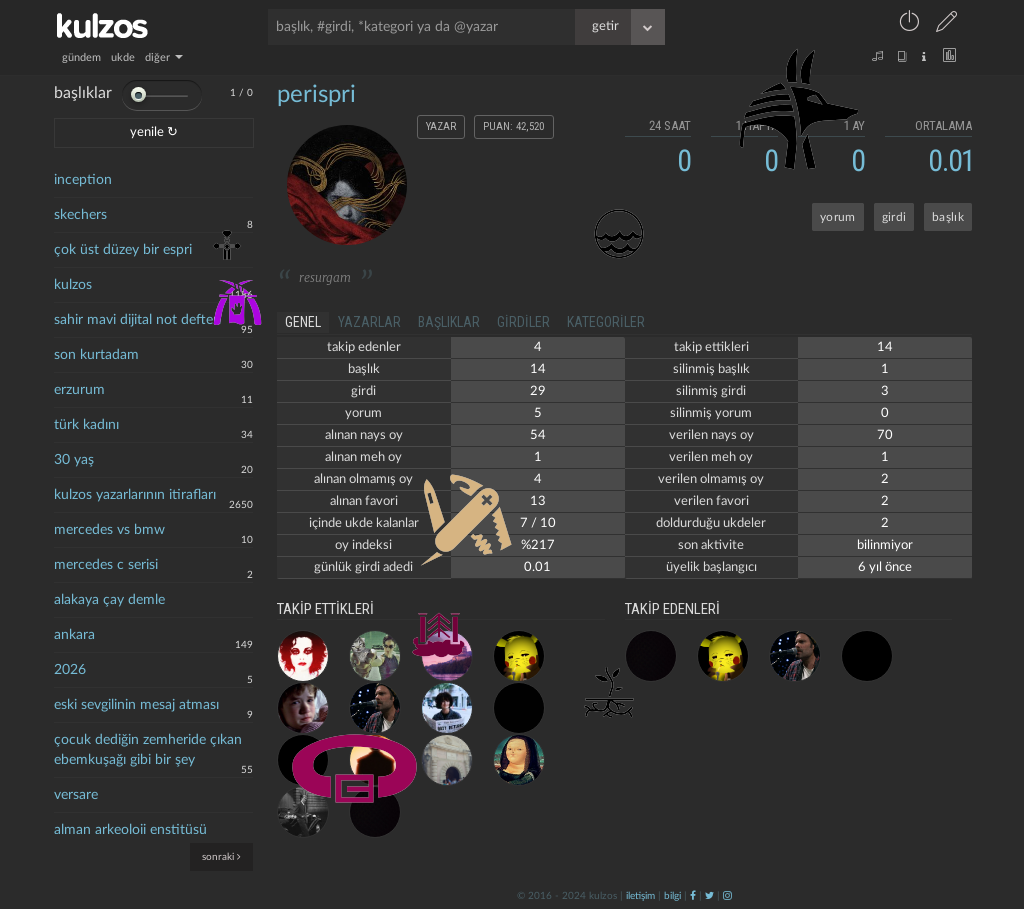  What do you see at coordinates (619, 234) in the screenshot?
I see `indicates ocean or maritime game mode` at bounding box center [619, 234].